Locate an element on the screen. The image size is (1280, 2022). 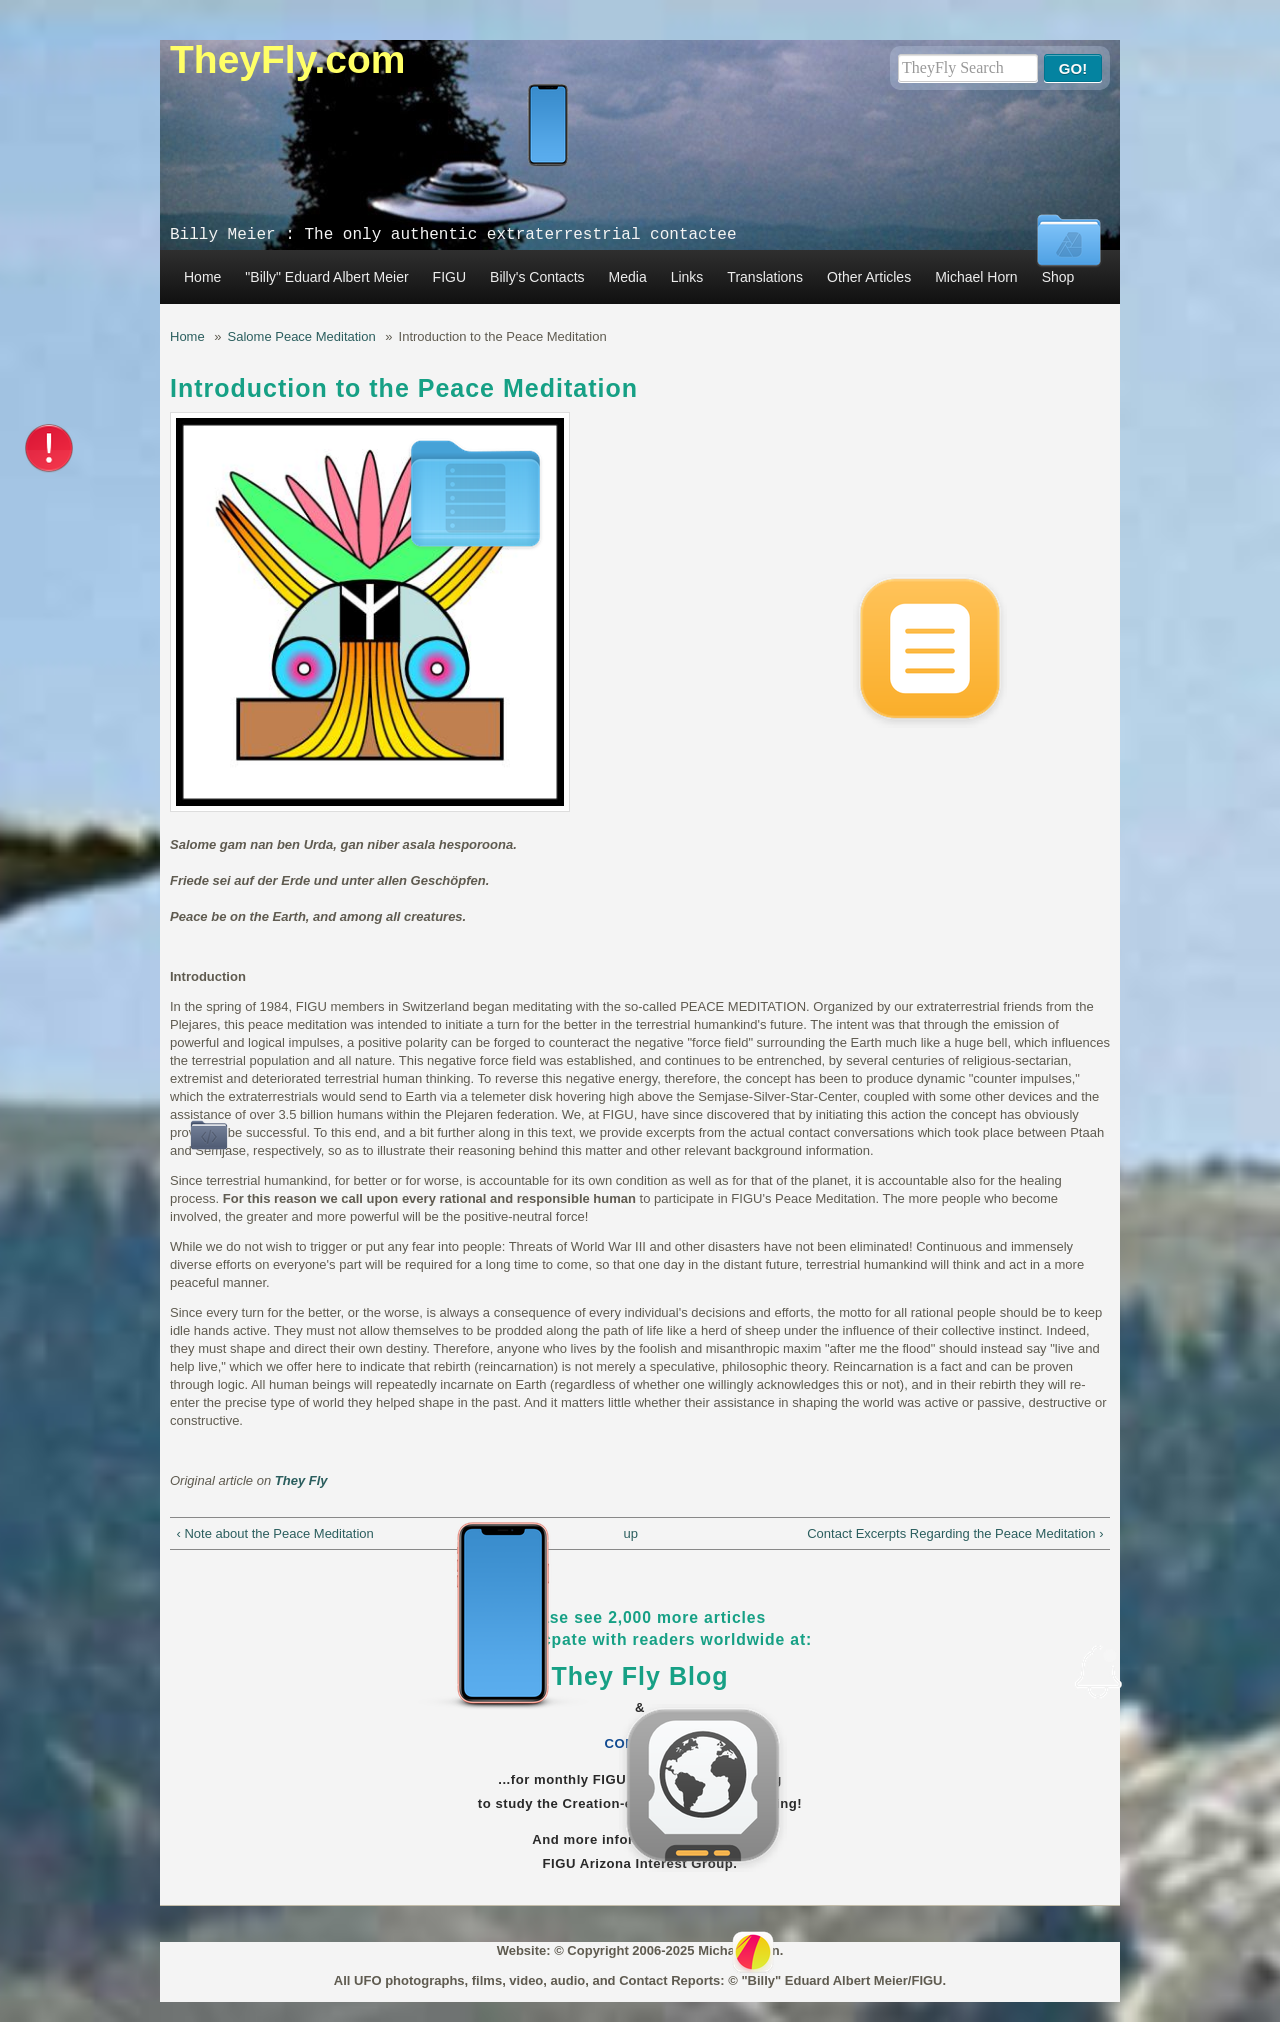
open your code projects folder is located at coordinates (209, 1135).